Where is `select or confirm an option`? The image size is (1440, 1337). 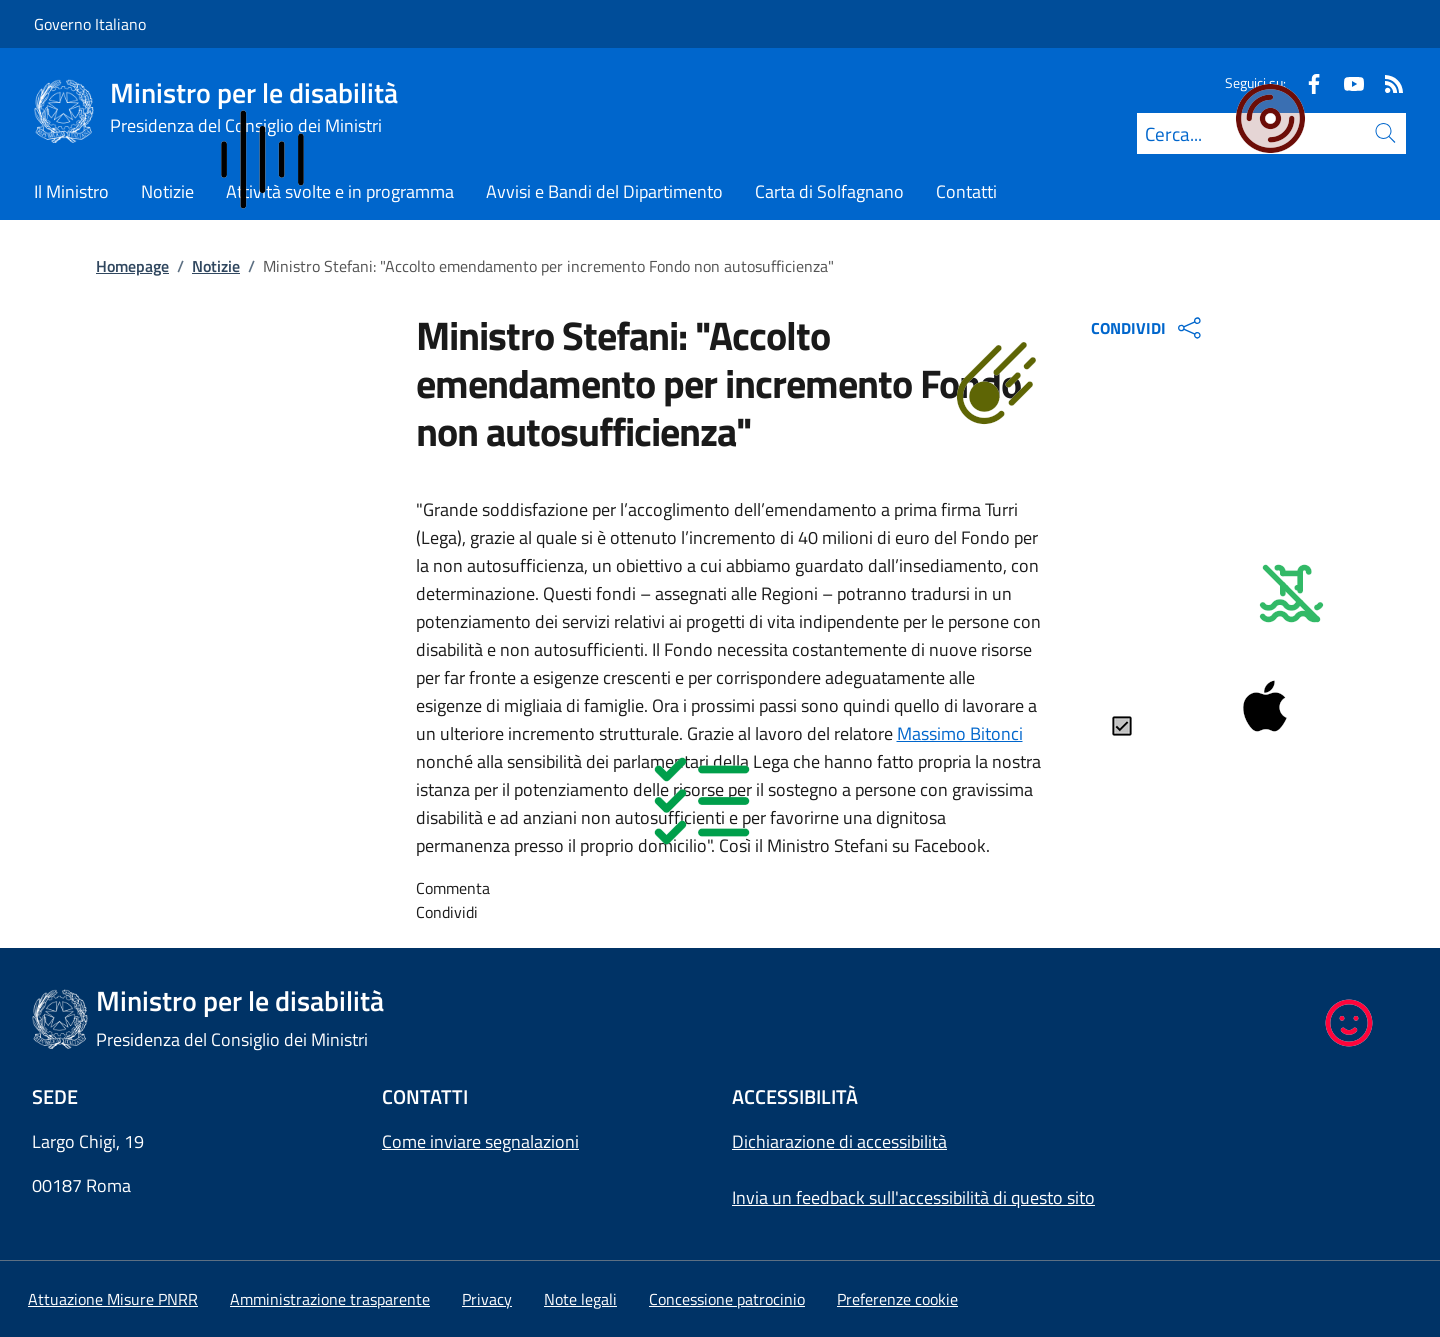
select or confirm an option is located at coordinates (1122, 726).